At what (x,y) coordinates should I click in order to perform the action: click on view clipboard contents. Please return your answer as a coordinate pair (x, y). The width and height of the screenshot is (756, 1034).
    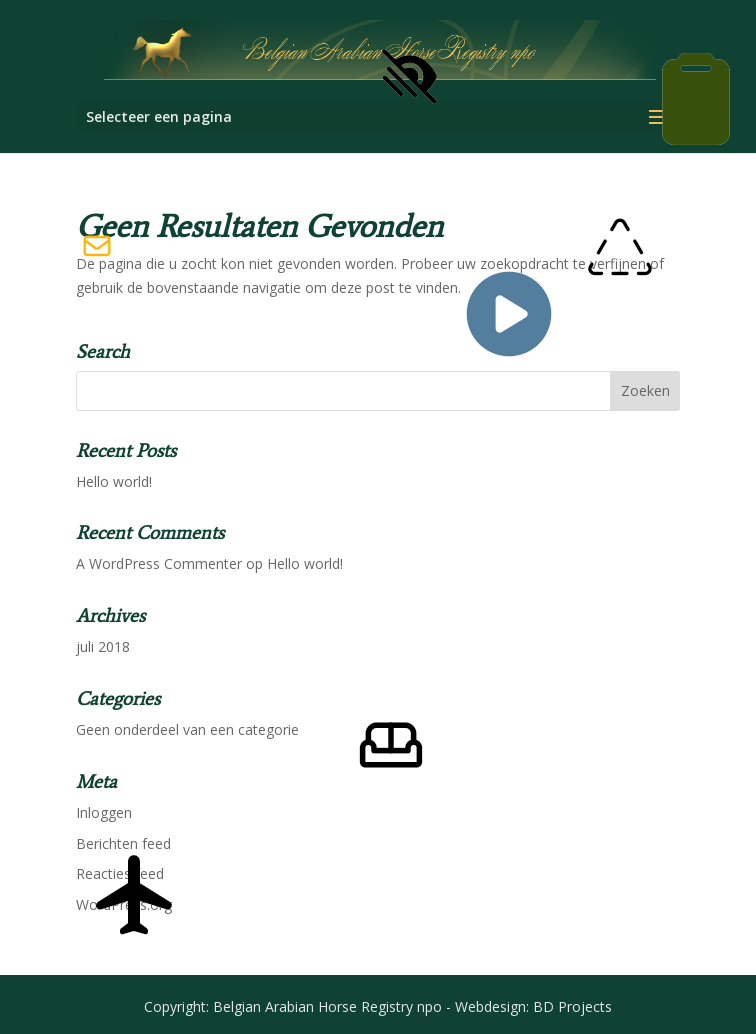
    Looking at the image, I should click on (696, 99).